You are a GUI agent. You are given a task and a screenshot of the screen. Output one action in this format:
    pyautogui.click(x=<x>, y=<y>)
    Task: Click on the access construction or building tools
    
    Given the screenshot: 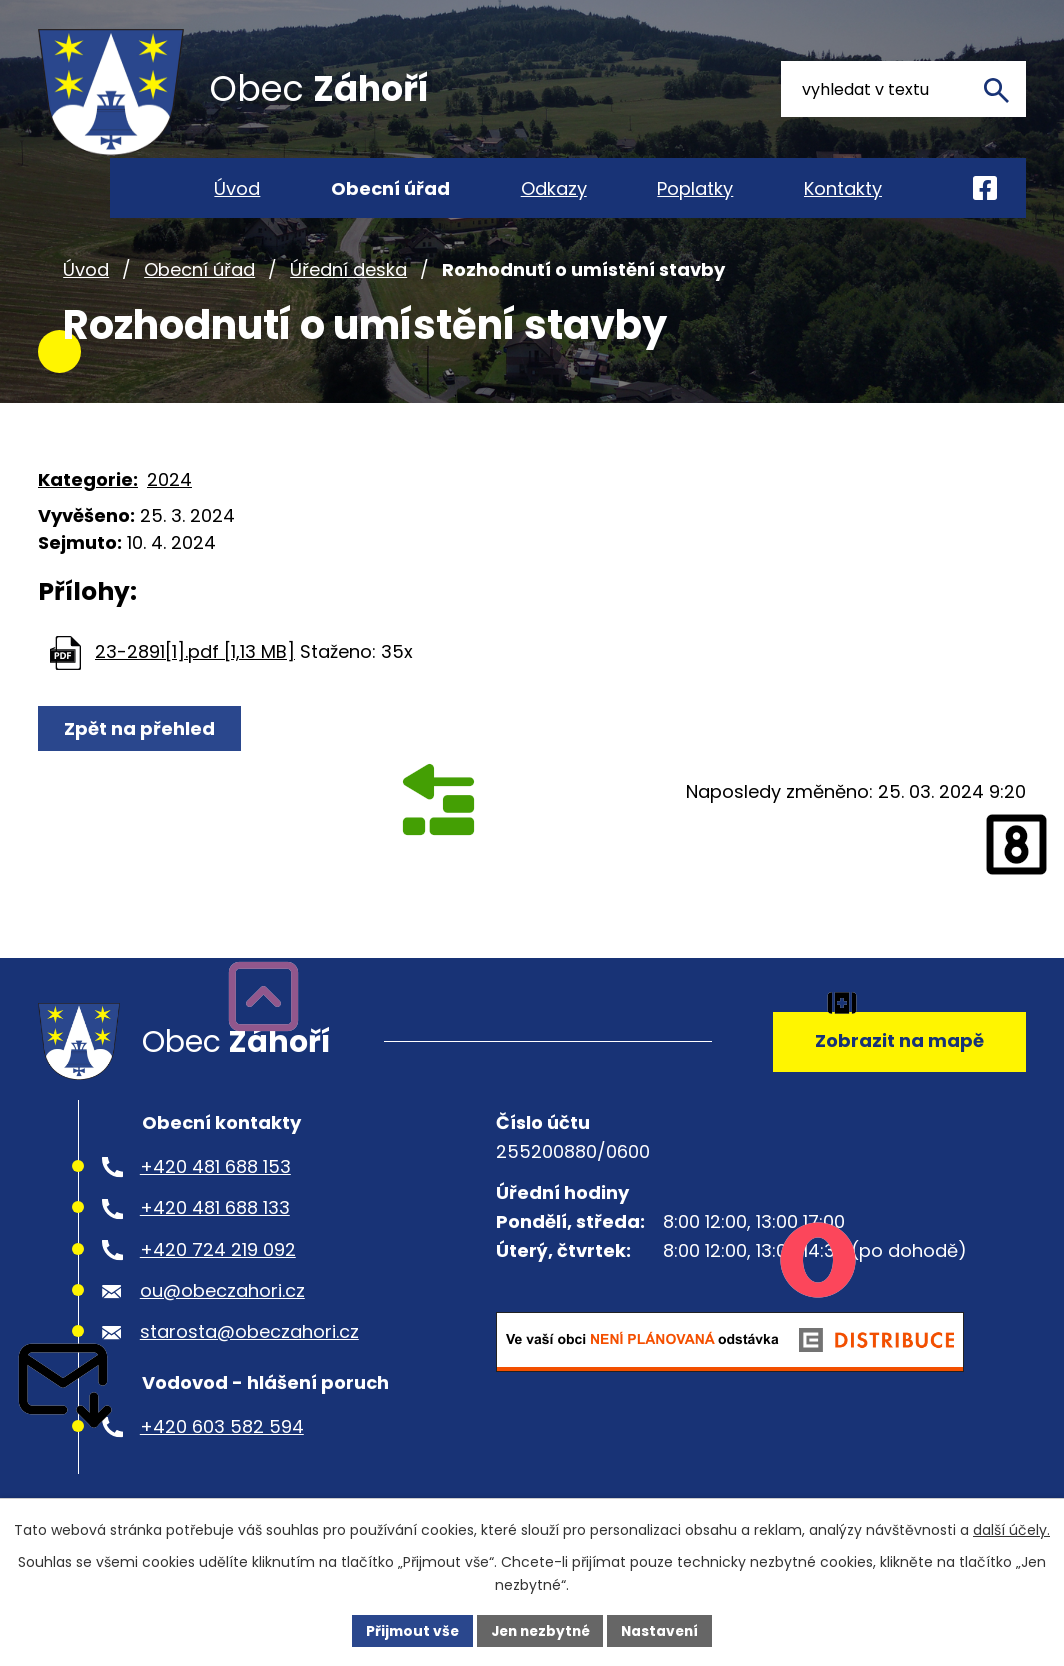 What is the action you would take?
    pyautogui.click(x=438, y=799)
    